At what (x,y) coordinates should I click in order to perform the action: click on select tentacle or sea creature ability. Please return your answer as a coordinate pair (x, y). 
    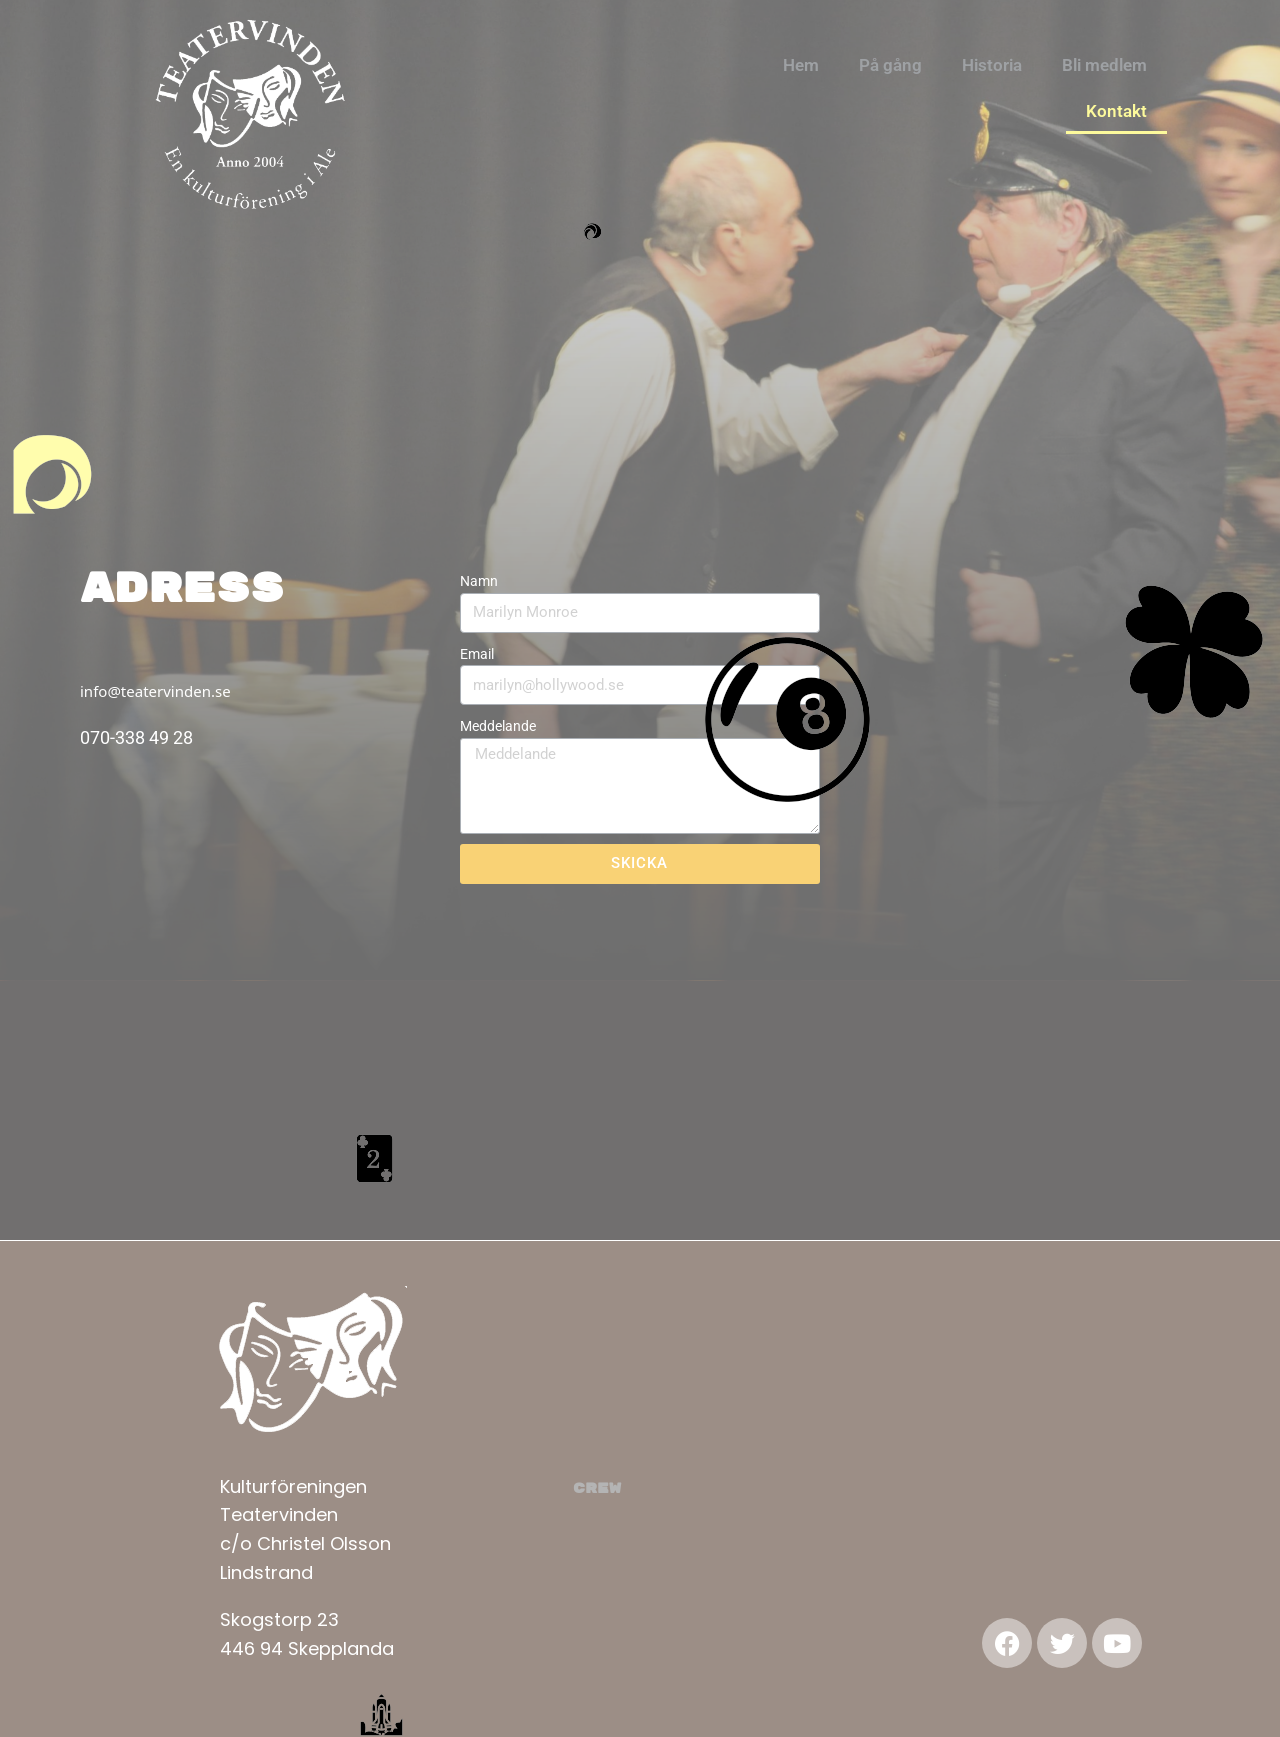
    Looking at the image, I should click on (52, 473).